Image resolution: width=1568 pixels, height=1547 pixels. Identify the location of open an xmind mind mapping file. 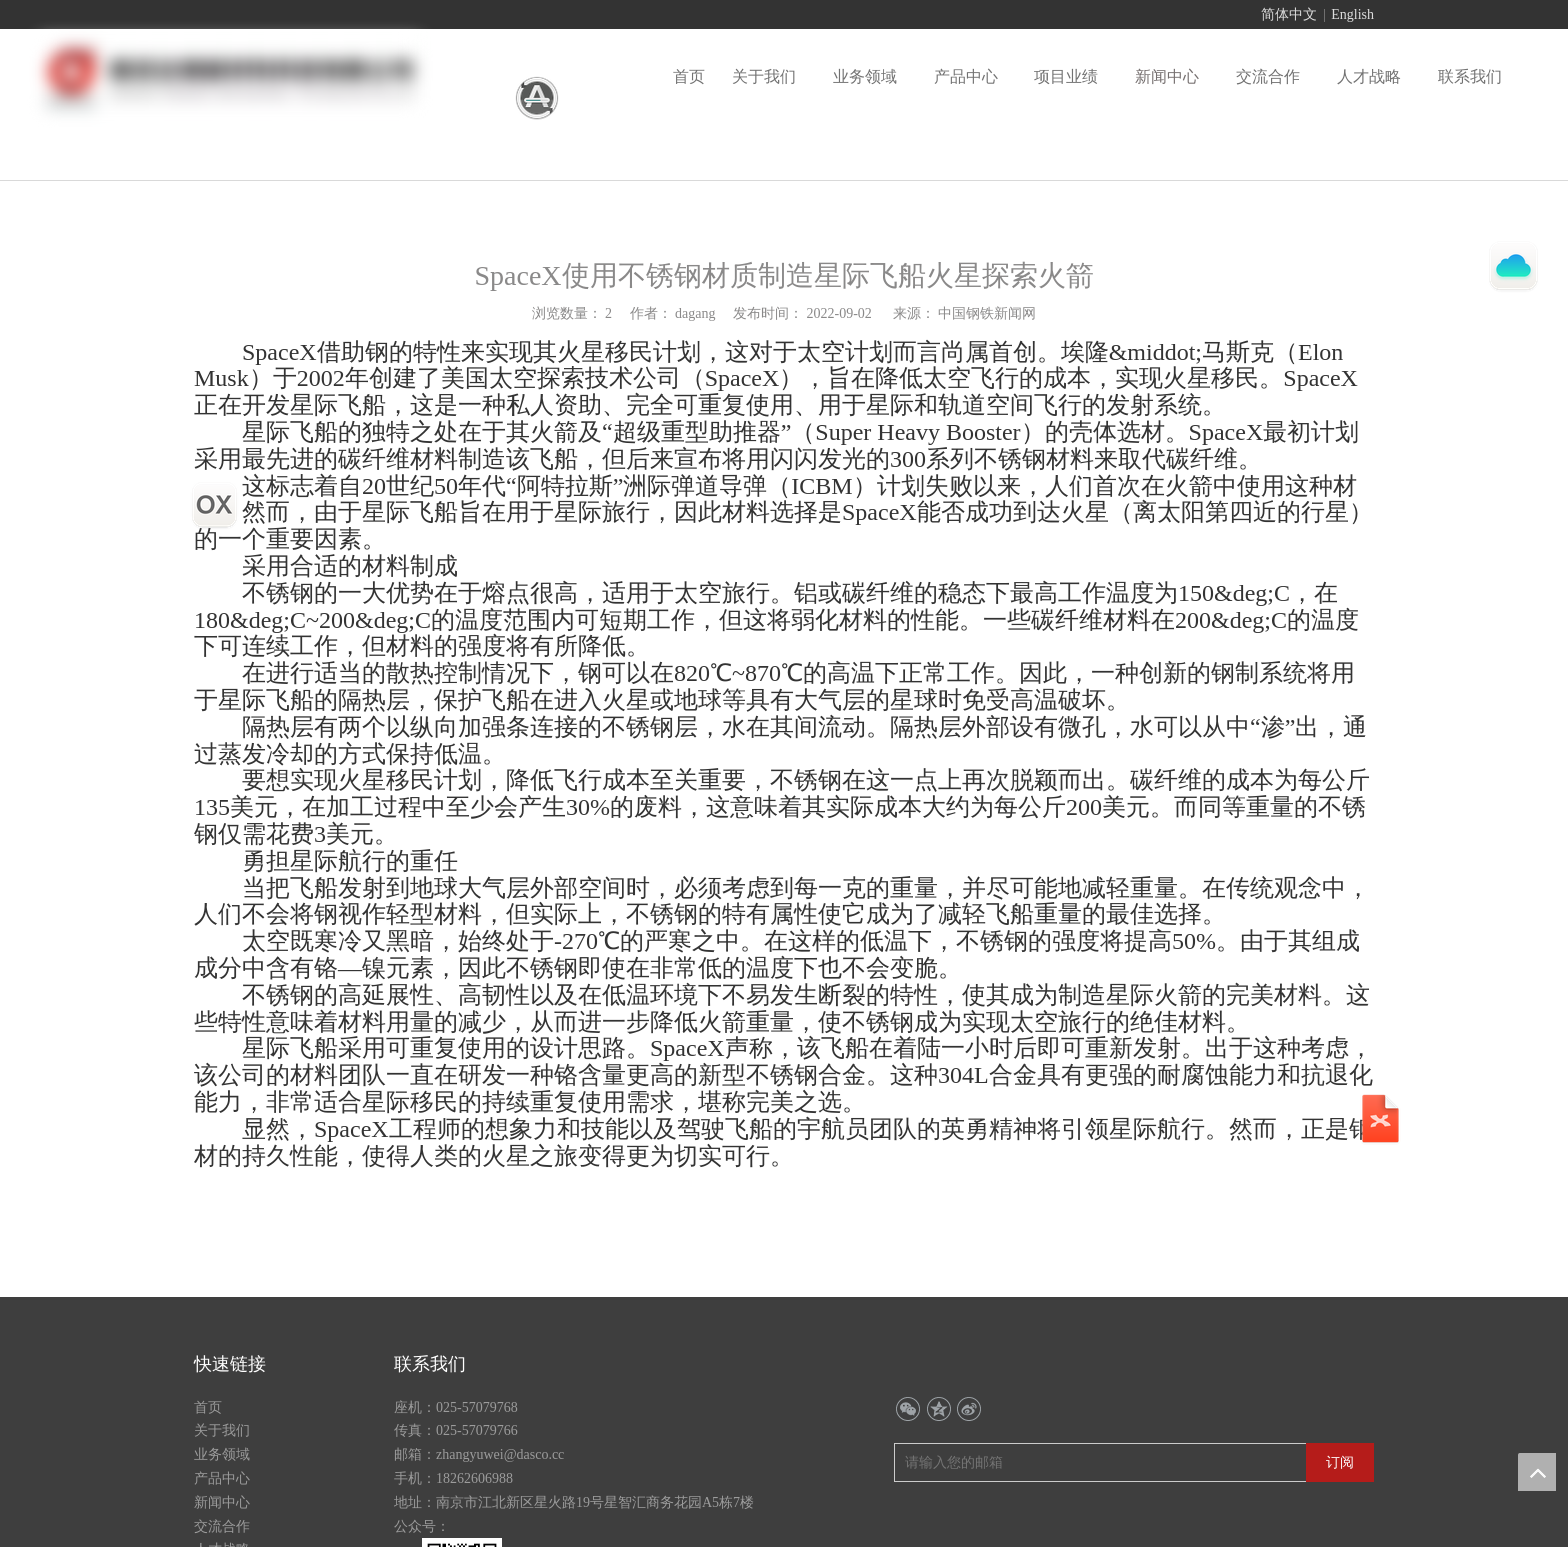
(1380, 1119).